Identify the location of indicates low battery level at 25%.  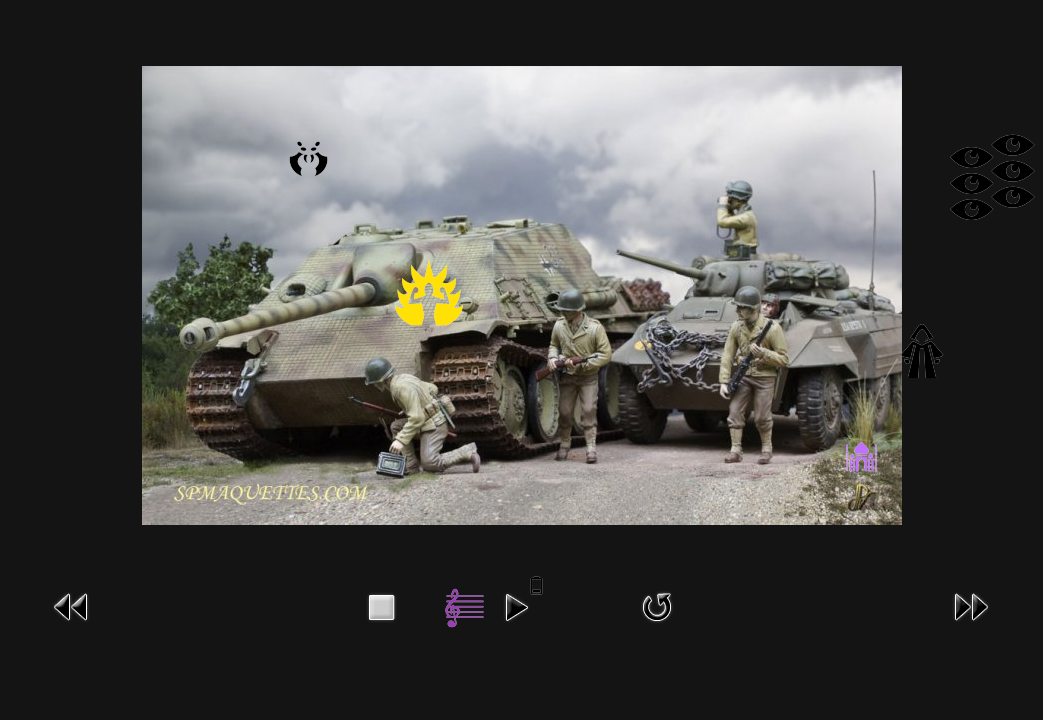
(536, 585).